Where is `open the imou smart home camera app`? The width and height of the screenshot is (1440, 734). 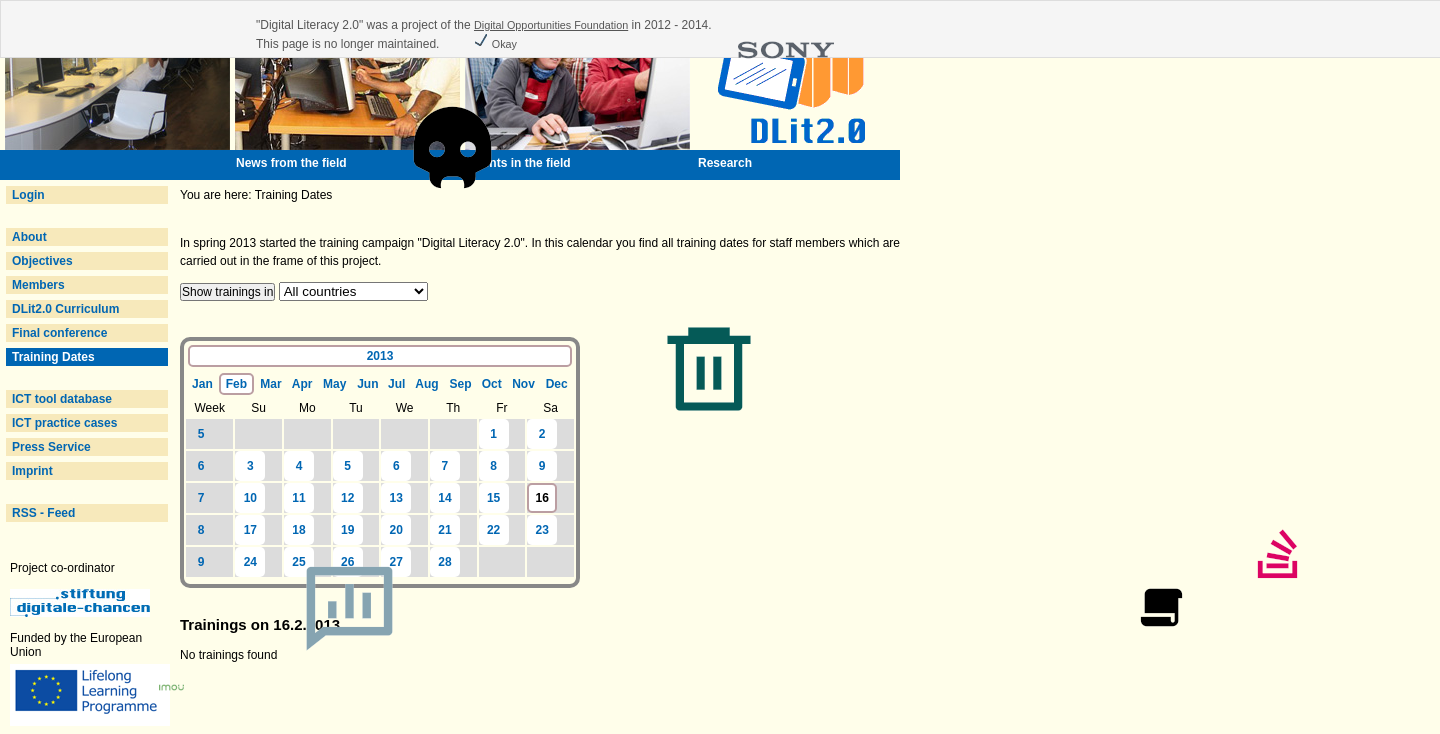 open the imou smart home camera app is located at coordinates (171, 687).